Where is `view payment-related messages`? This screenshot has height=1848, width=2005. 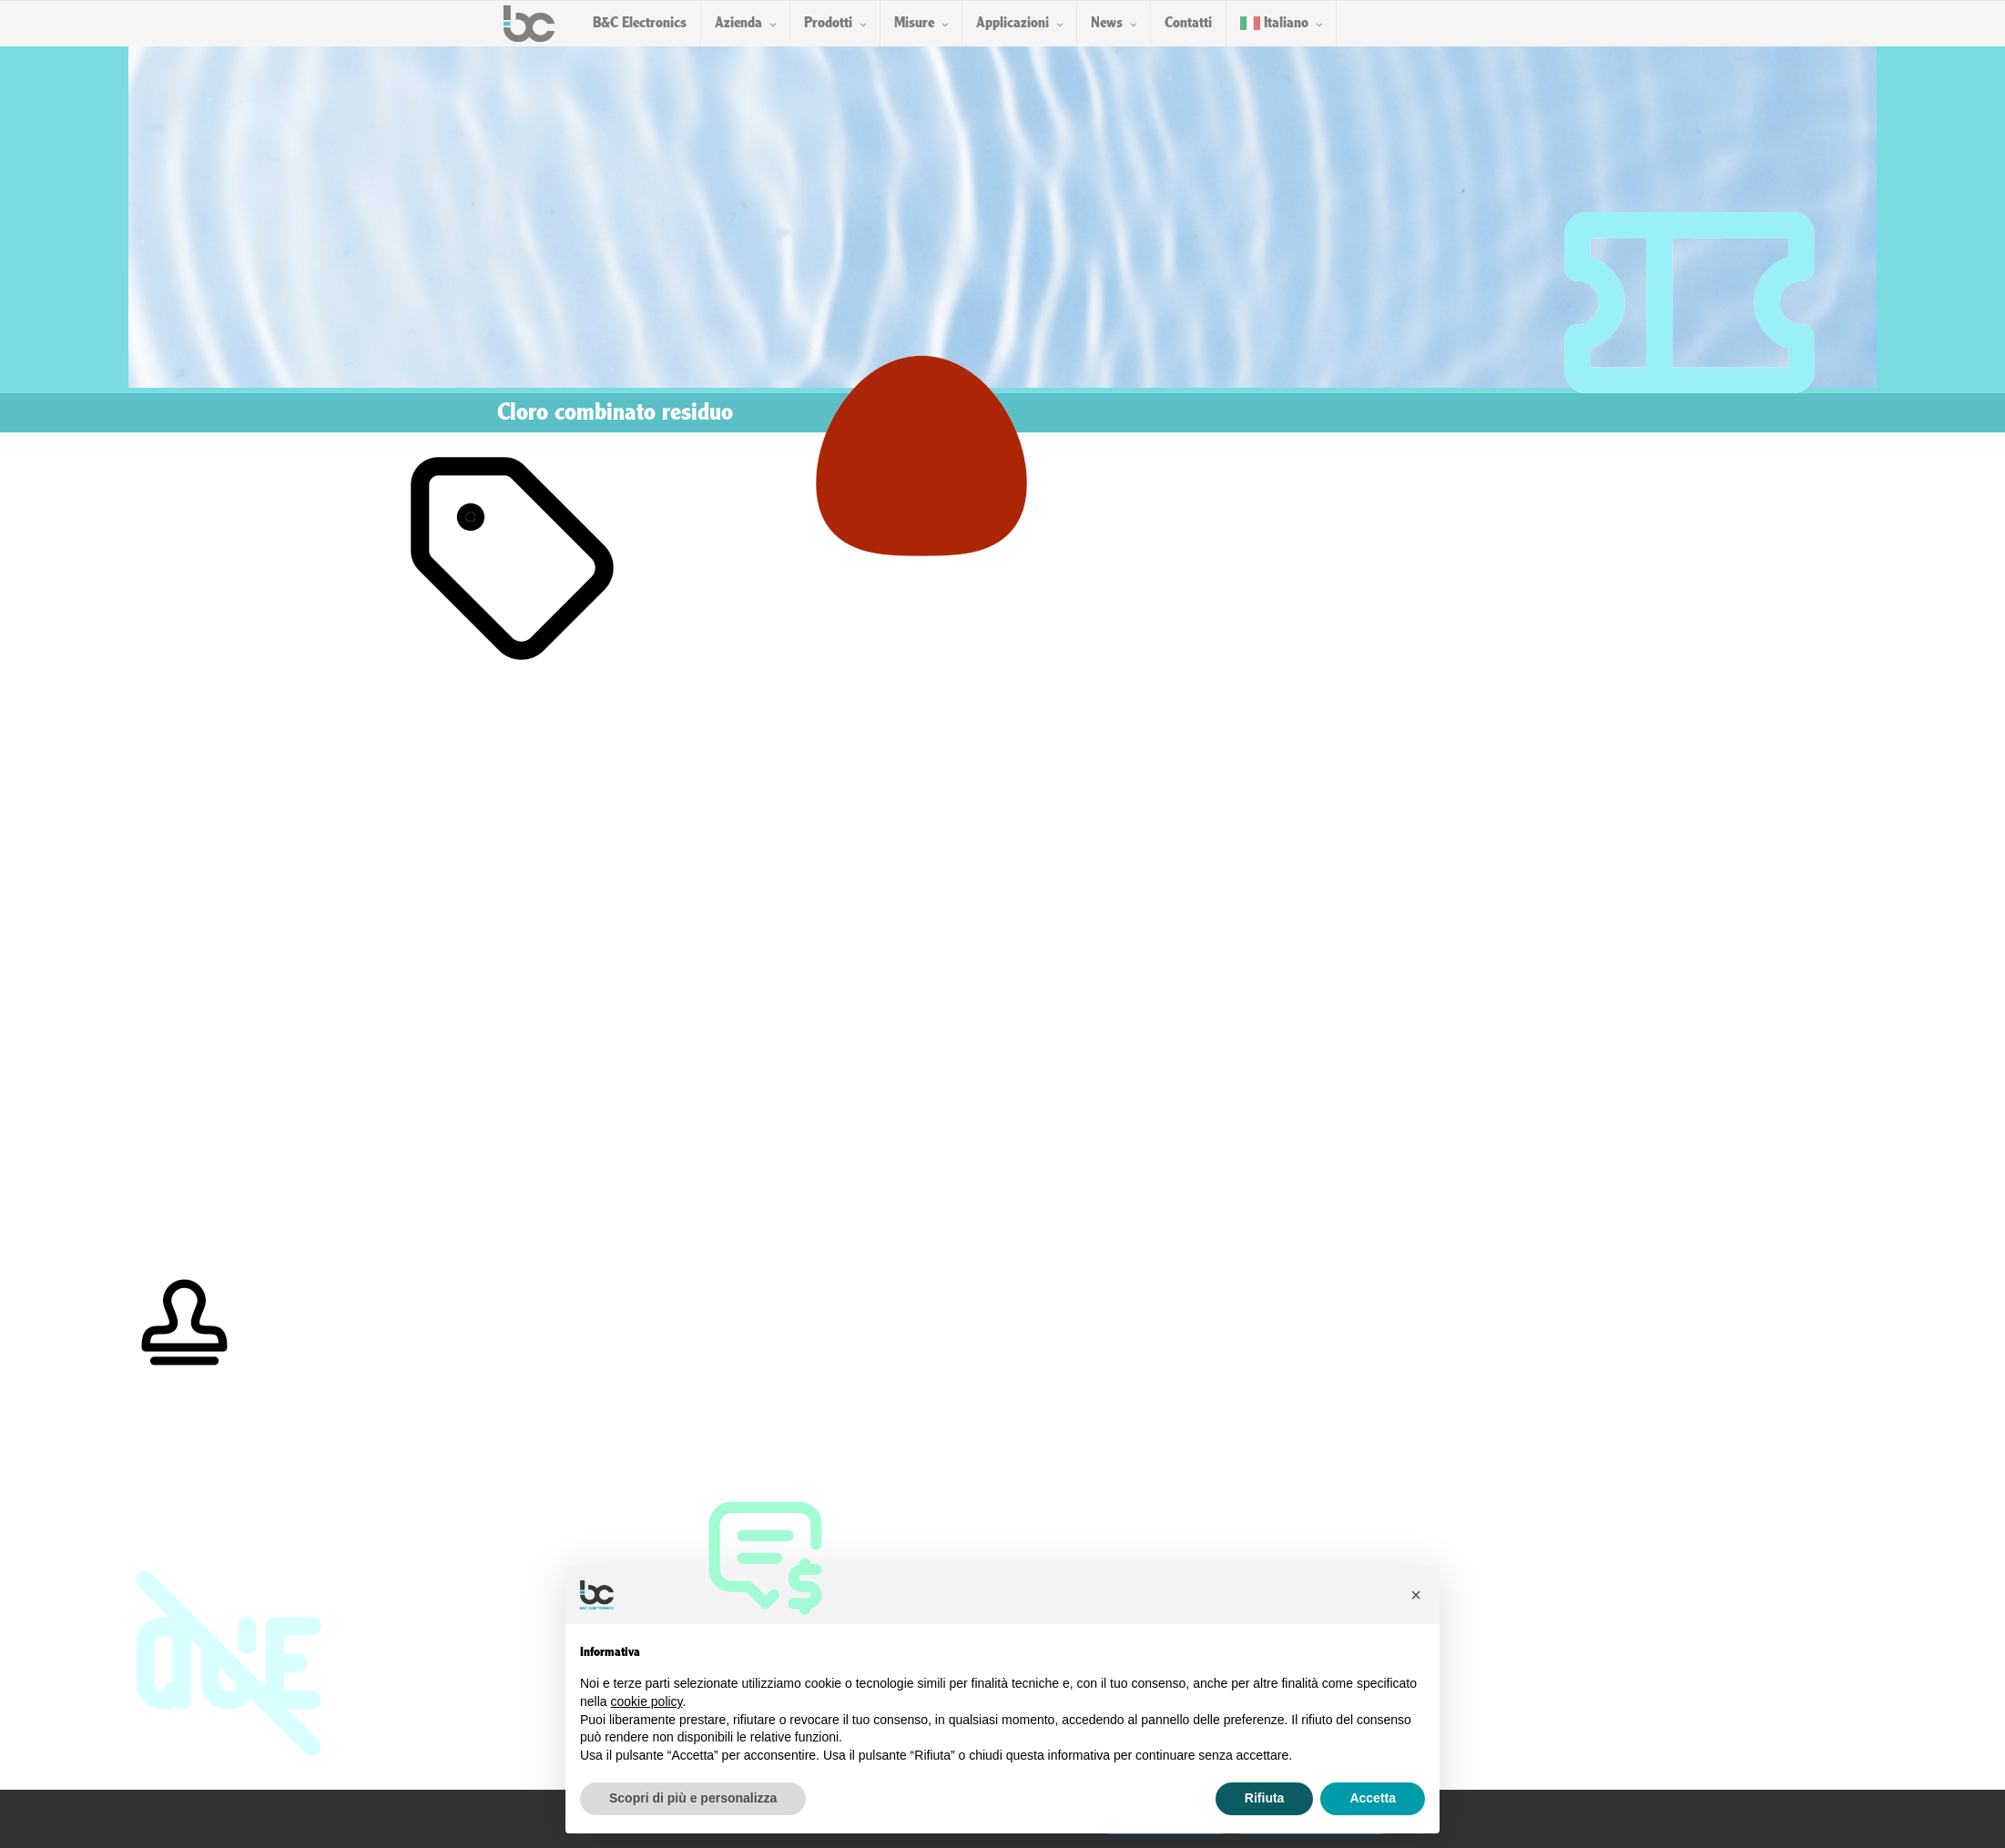
view payment-related messages is located at coordinates (765, 1552).